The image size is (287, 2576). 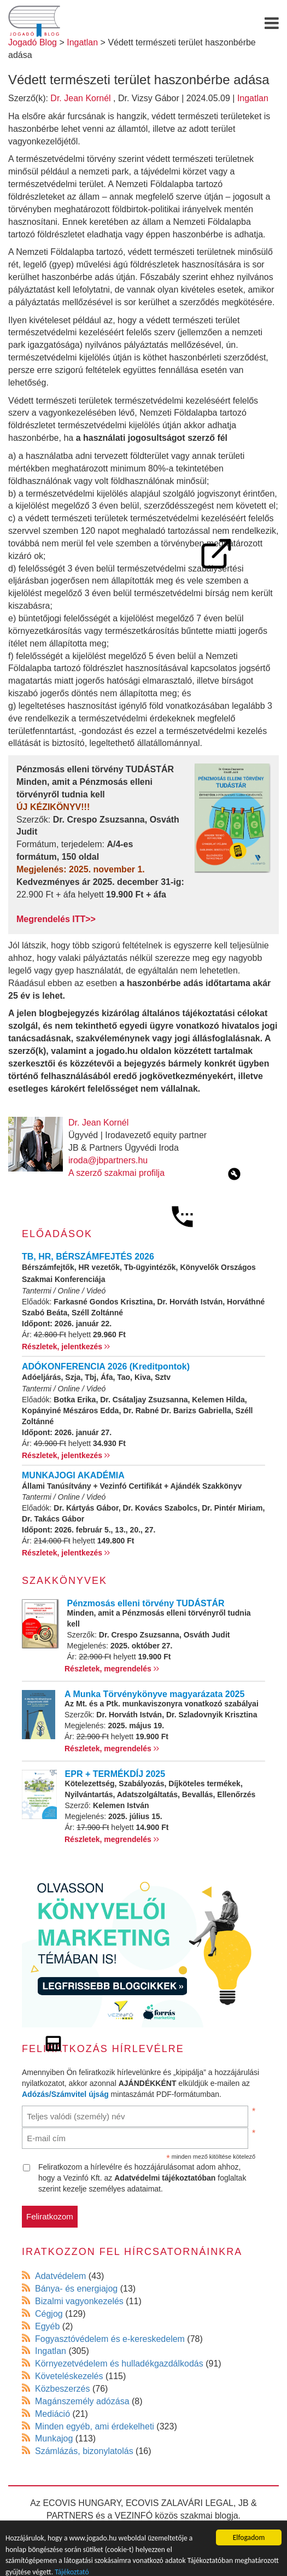 I want to click on open link in a new tab or window, so click(x=216, y=553).